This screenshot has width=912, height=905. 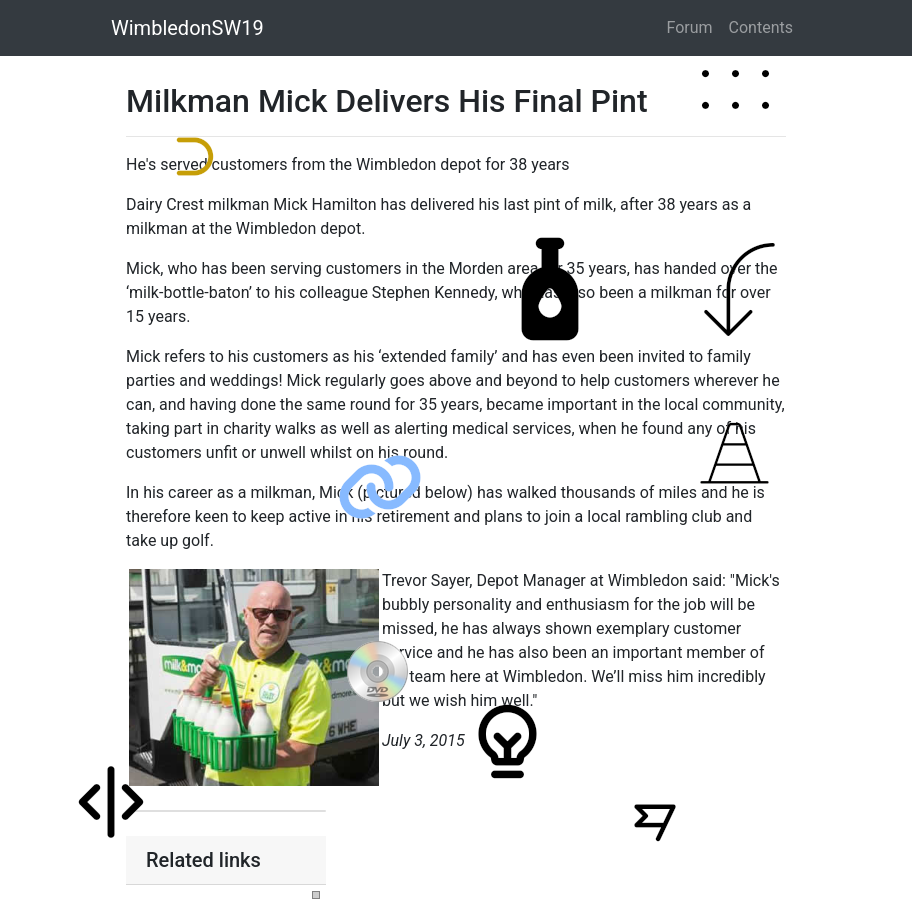 I want to click on access tips or helpful suggestions, so click(x=507, y=741).